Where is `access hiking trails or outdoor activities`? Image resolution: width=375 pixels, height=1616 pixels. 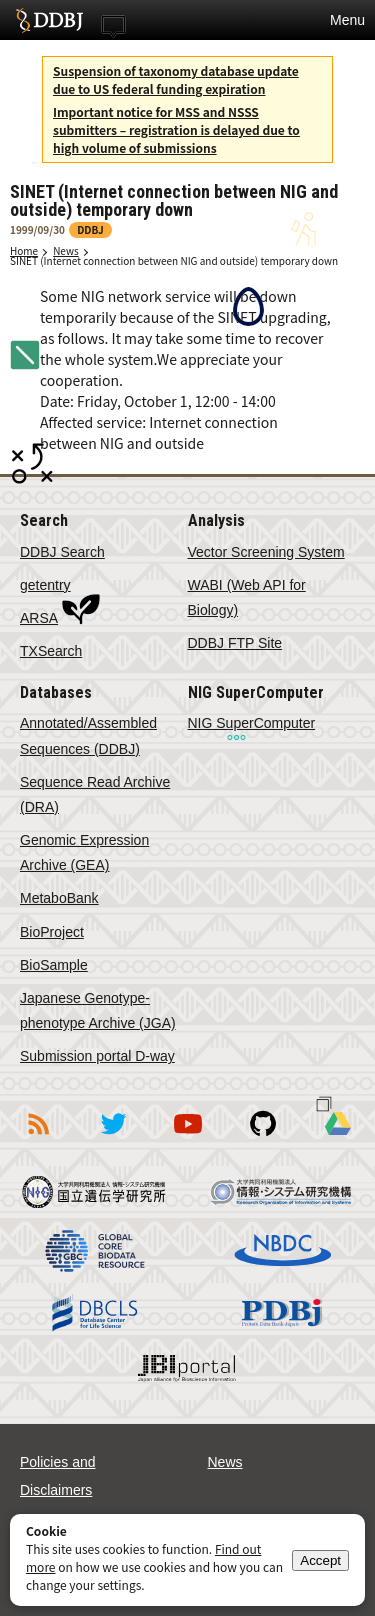
access hiking trails or outdoor activities is located at coordinates (305, 229).